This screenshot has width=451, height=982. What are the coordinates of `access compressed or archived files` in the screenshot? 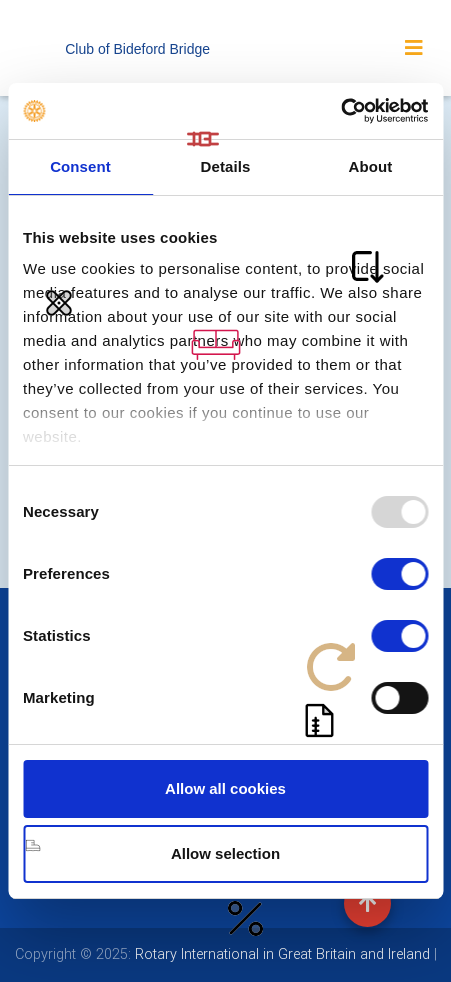 It's located at (319, 720).